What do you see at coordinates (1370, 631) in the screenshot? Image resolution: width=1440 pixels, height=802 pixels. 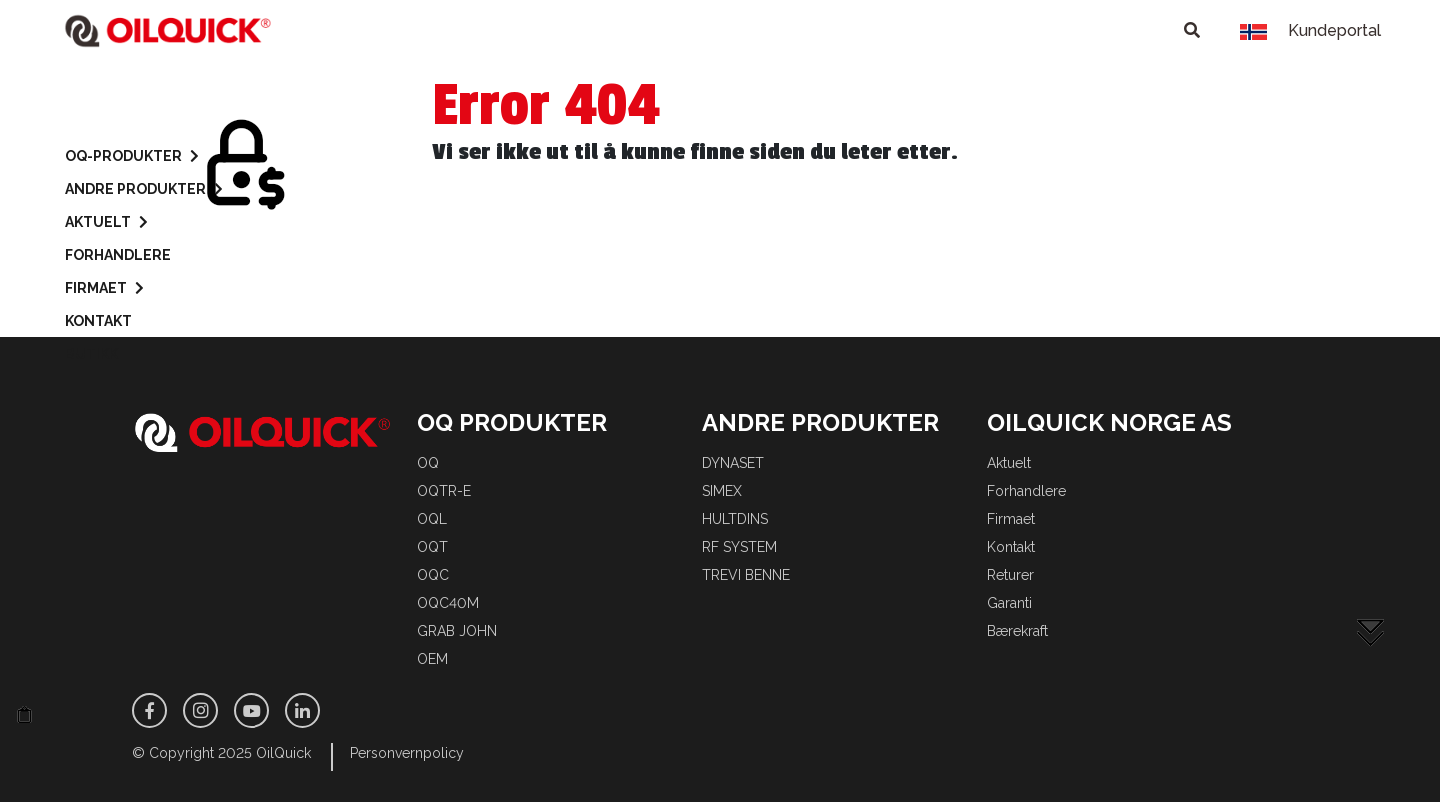 I see `expand content or show more items below` at bounding box center [1370, 631].